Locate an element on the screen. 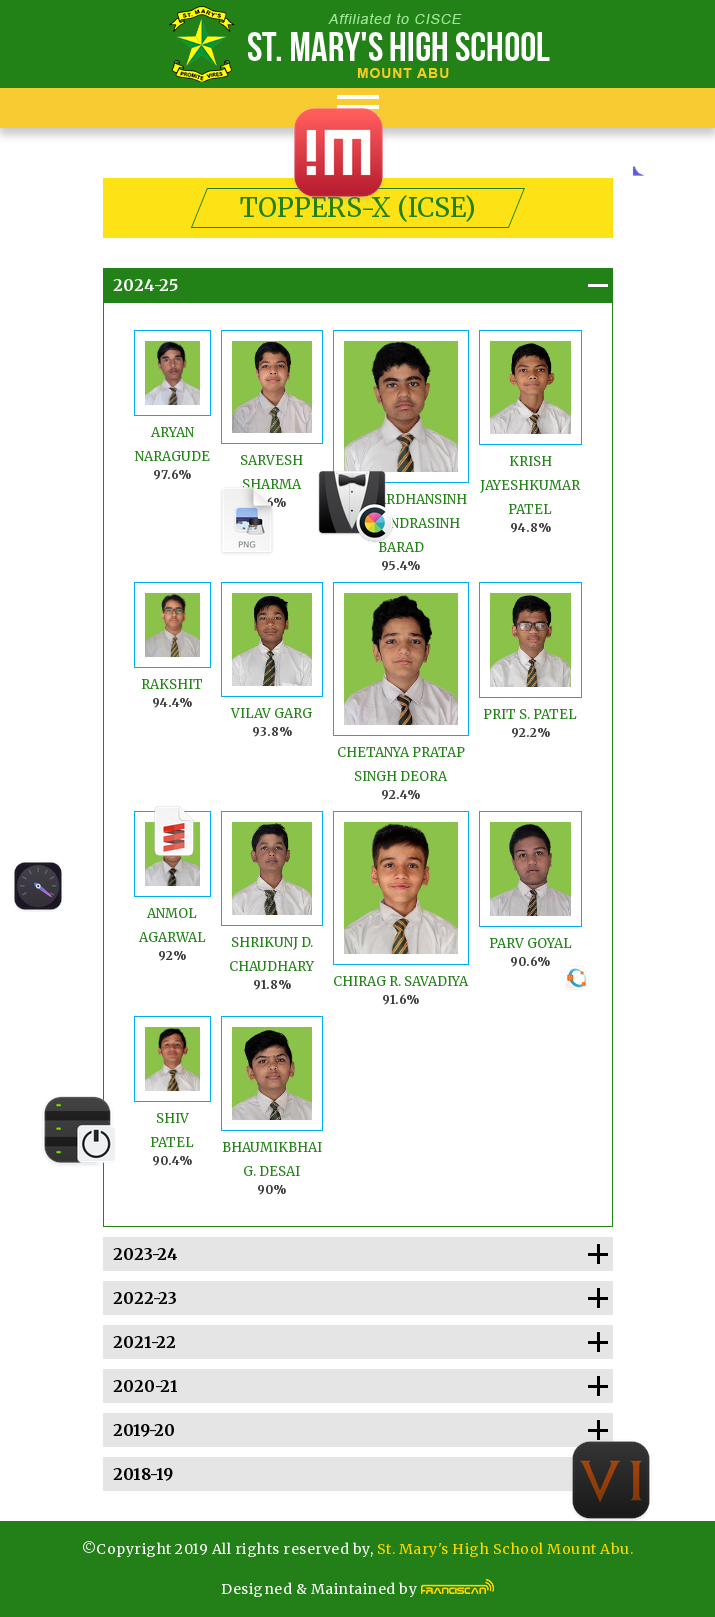 The image size is (715, 1617). open speedtest app to measure internet speed is located at coordinates (38, 886).